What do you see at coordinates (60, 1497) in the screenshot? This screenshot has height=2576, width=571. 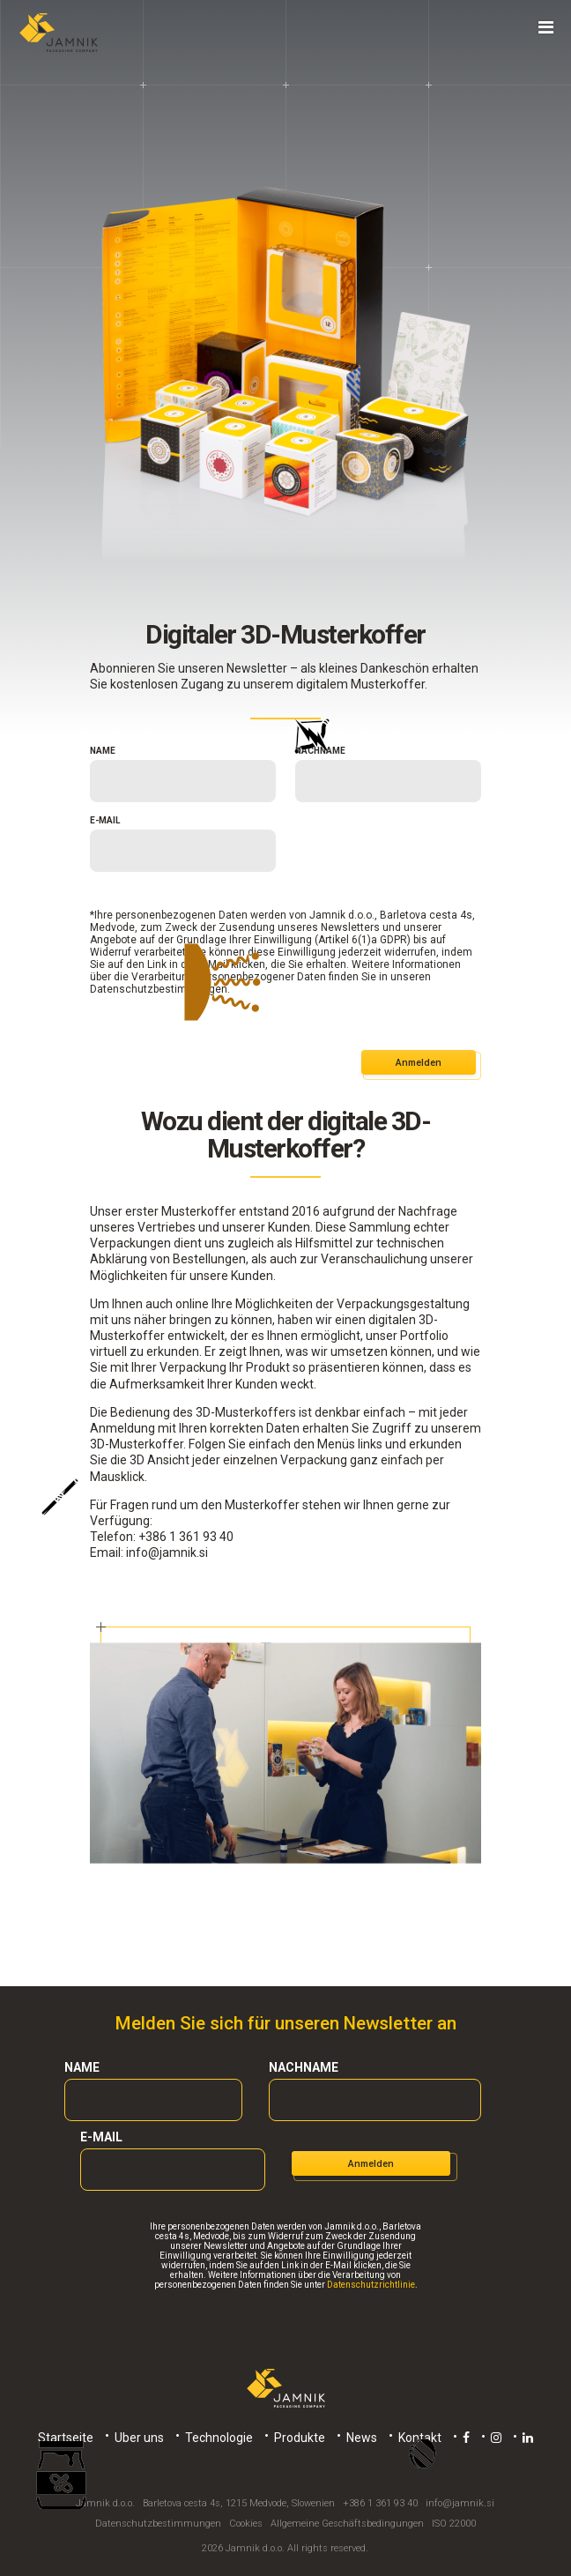 I see `select bo staff as your weapon` at bounding box center [60, 1497].